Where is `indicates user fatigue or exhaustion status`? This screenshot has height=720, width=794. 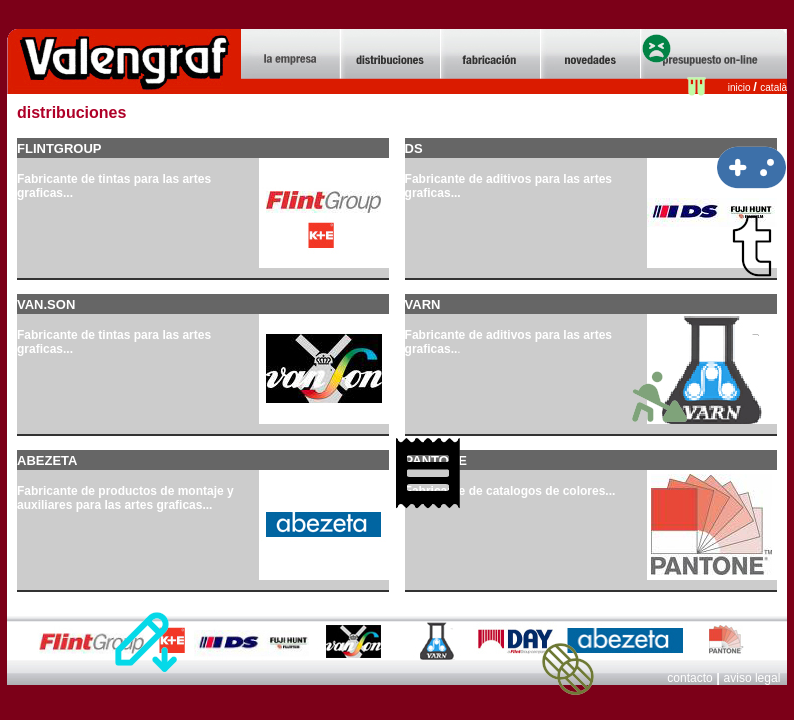 indicates user fatigue or exhaustion status is located at coordinates (656, 48).